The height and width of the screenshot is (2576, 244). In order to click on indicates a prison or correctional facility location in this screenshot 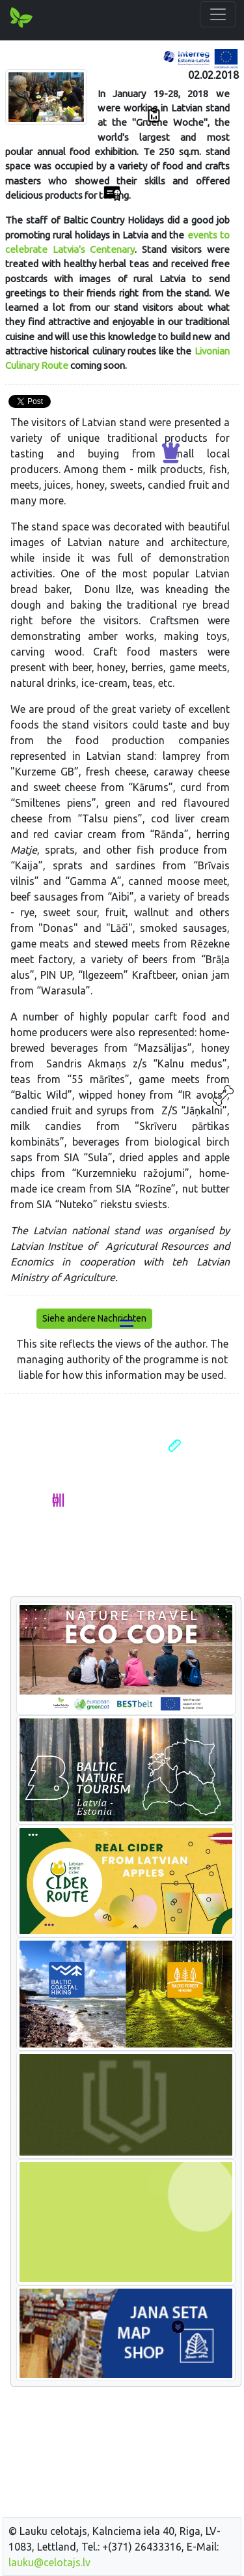, I will do `click(59, 1500)`.